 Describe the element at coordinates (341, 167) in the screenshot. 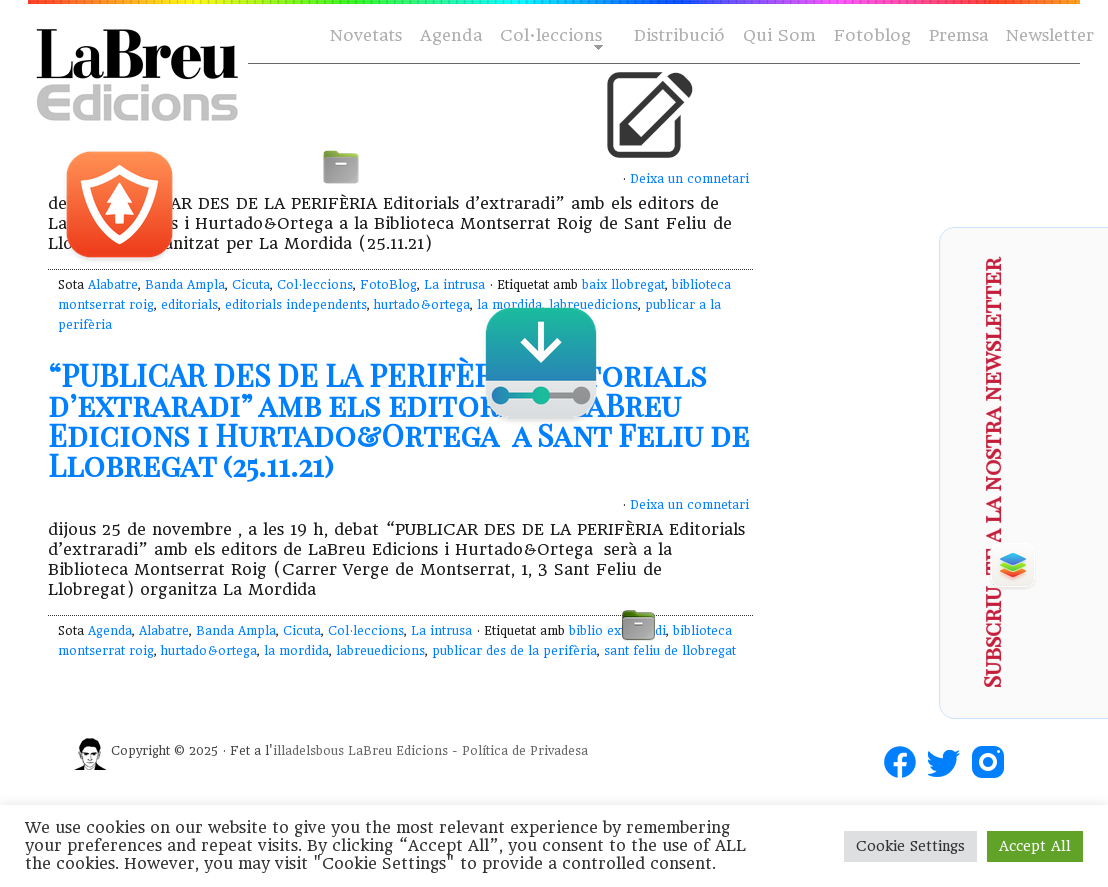

I see `open the file manager application` at that location.